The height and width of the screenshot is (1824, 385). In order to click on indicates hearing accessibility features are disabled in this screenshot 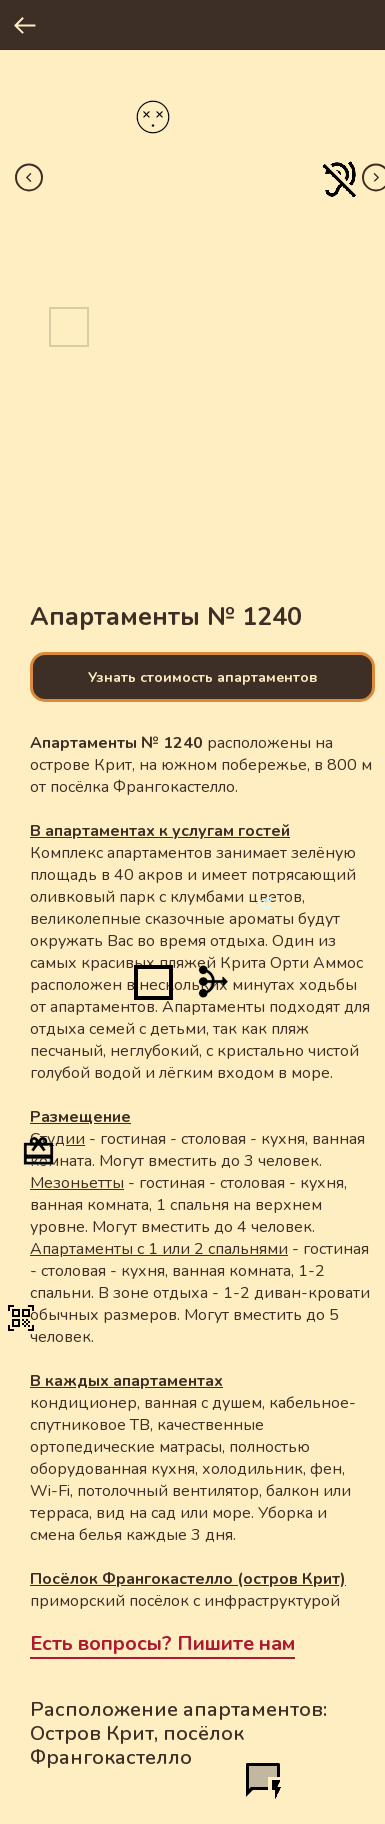, I will do `click(340, 179)`.